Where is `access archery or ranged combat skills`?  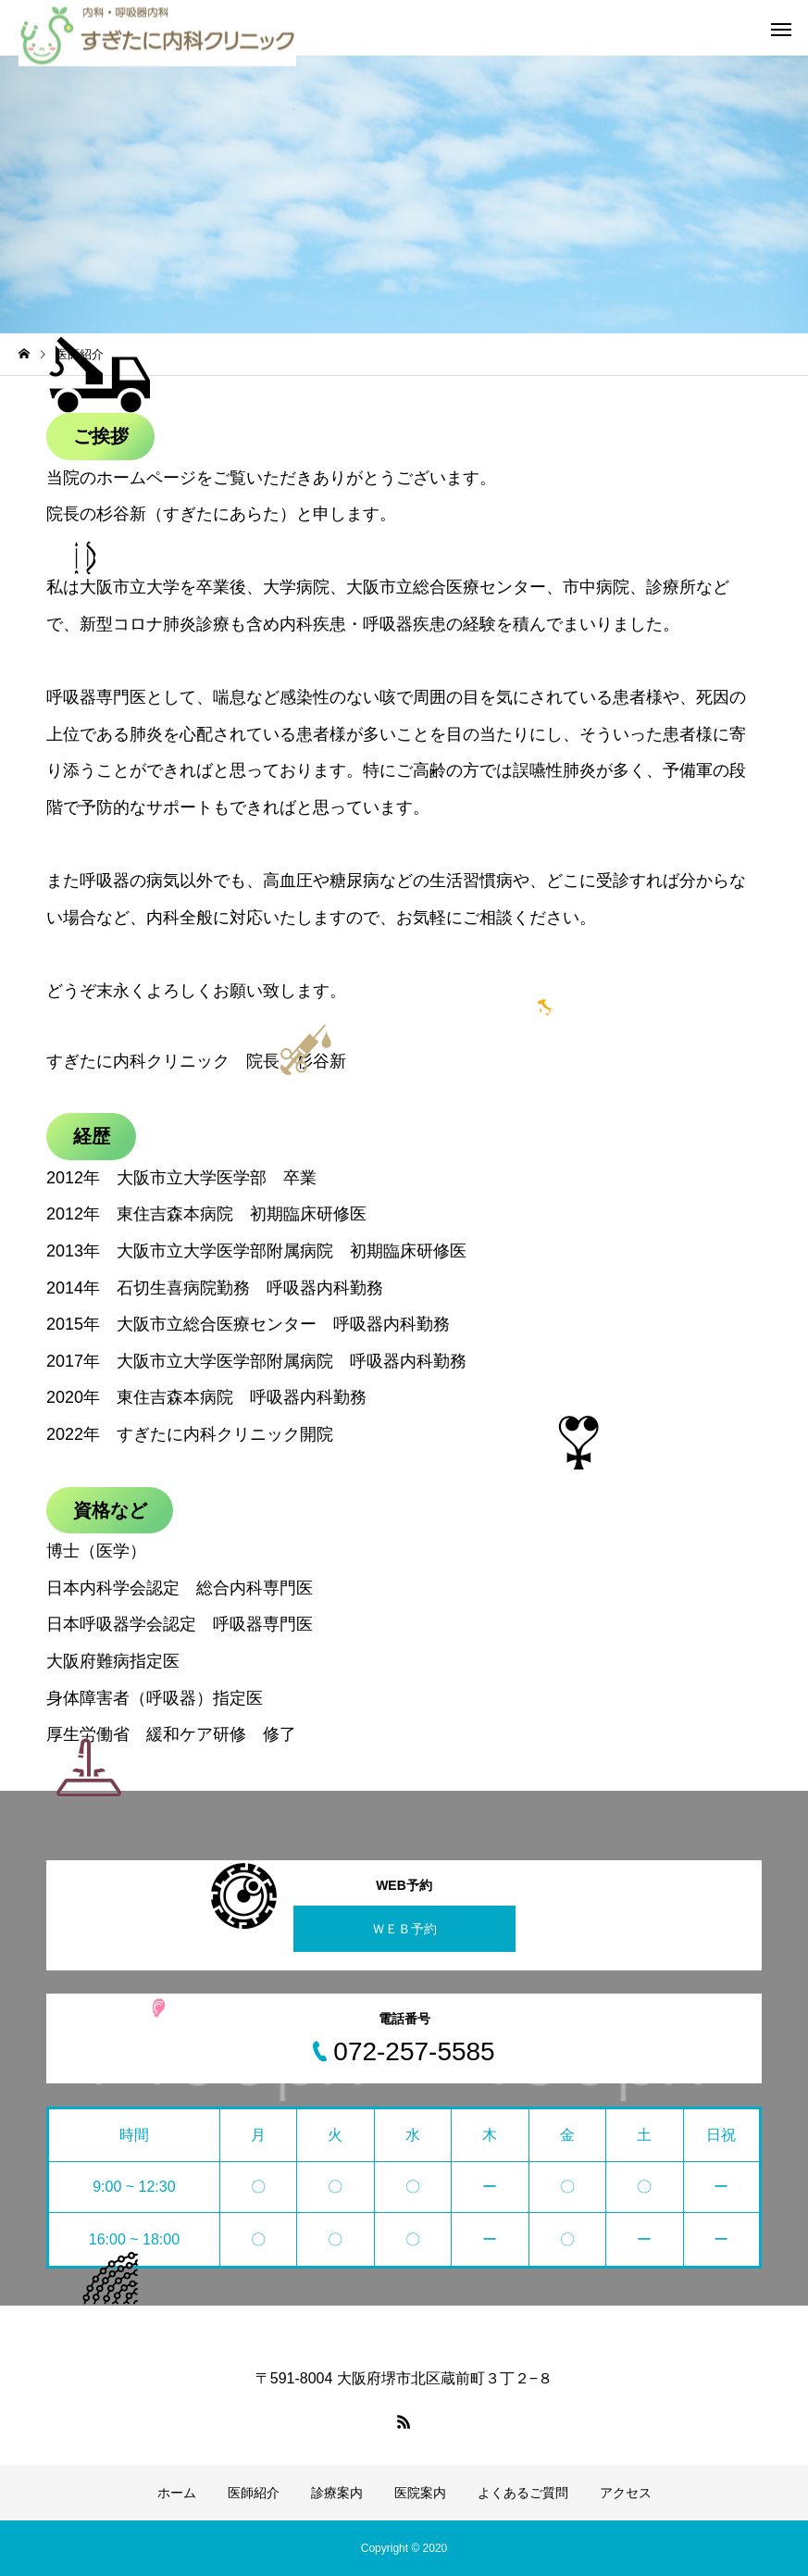 access archery or ranged combat skills is located at coordinates (83, 557).